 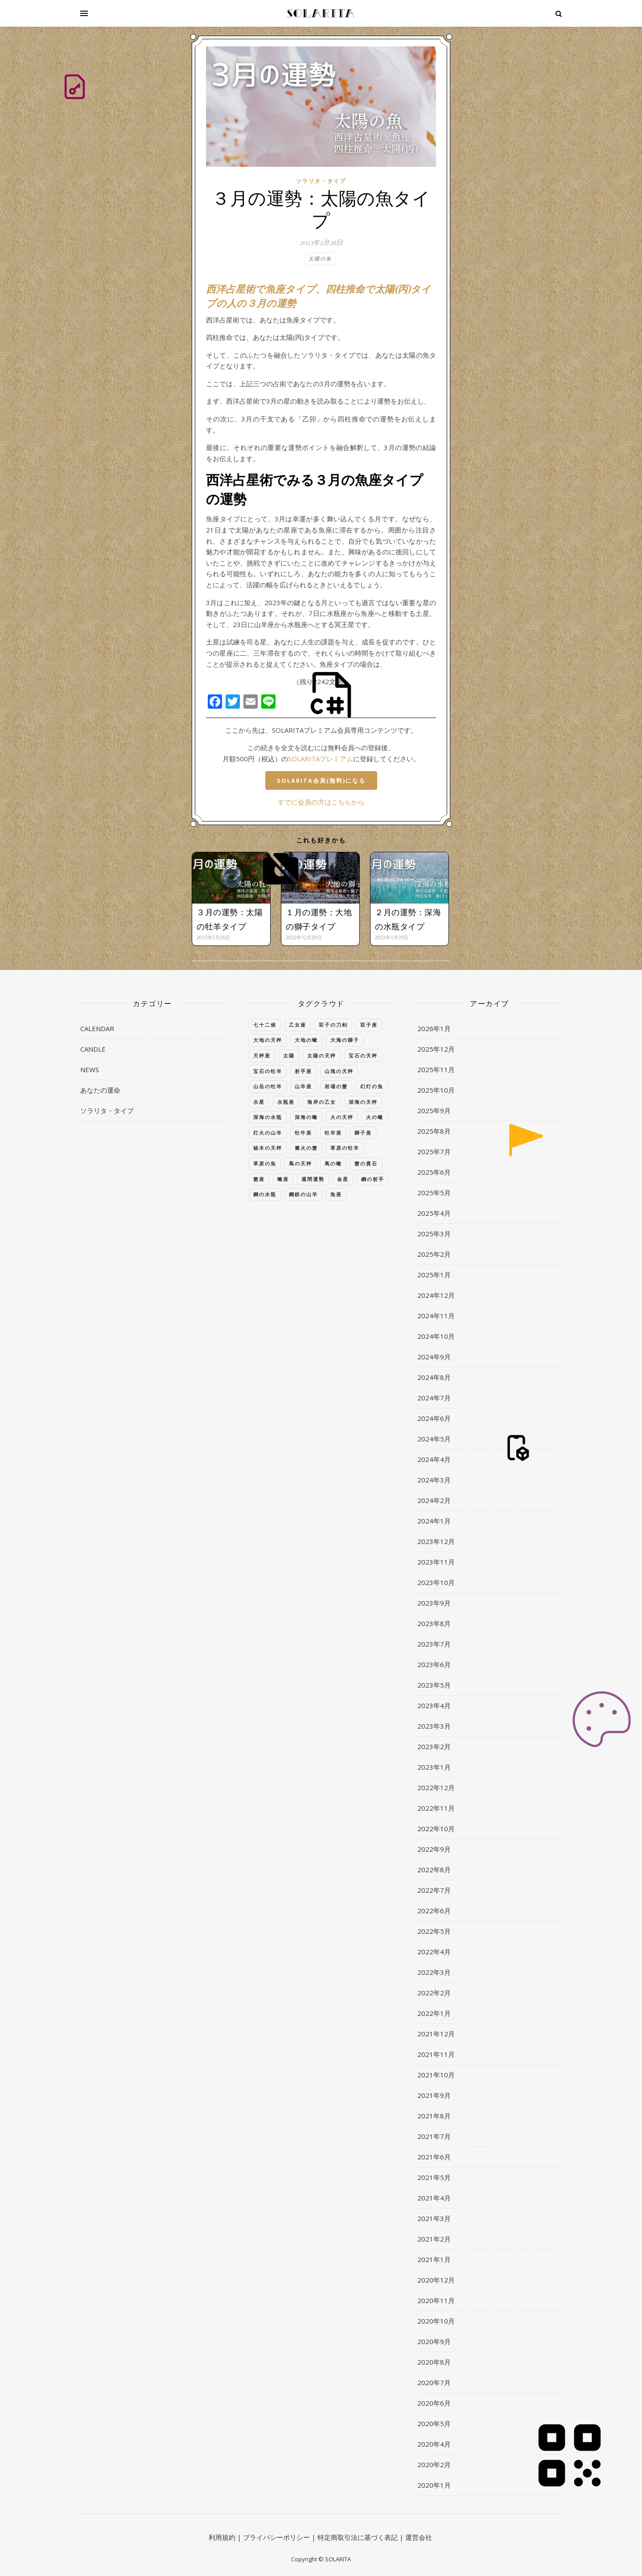 I want to click on open augmented reality mode, so click(x=516, y=1448).